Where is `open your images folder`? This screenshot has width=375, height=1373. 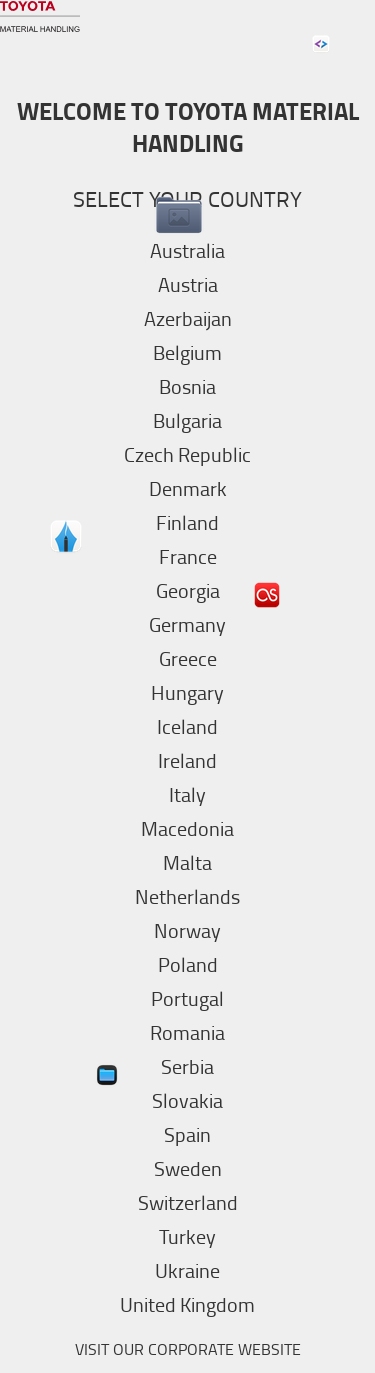
open your images folder is located at coordinates (179, 215).